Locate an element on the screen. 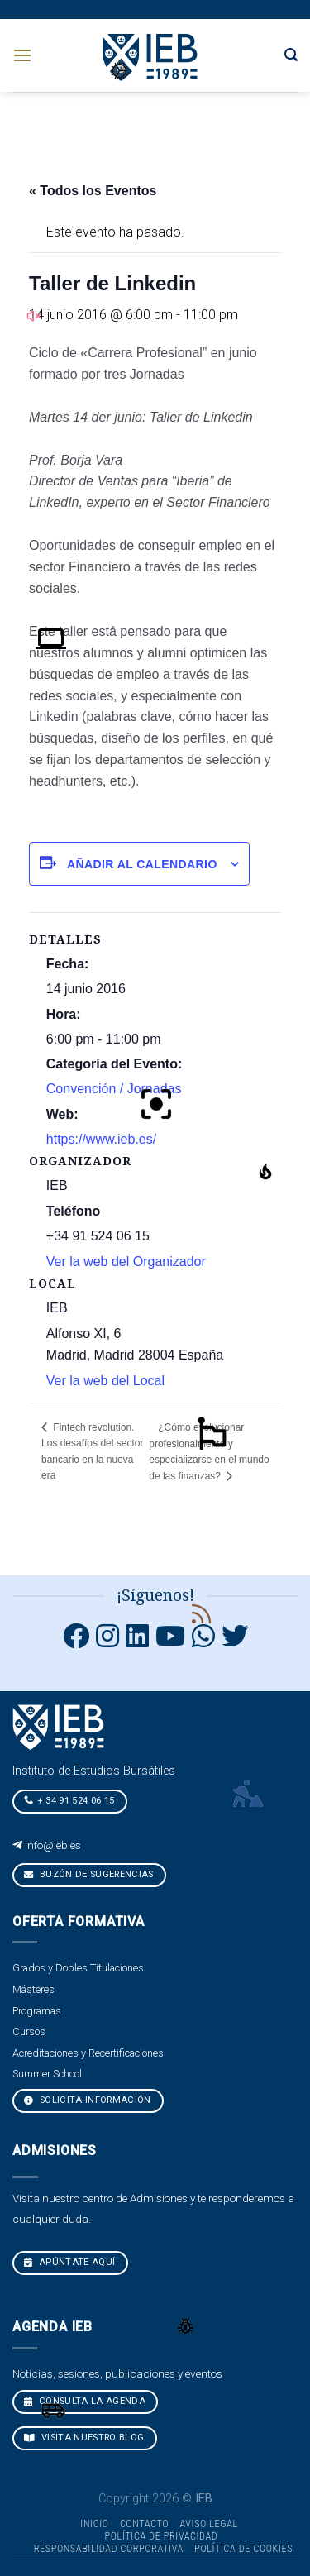  subscribe to RSS feed is located at coordinates (201, 1613).